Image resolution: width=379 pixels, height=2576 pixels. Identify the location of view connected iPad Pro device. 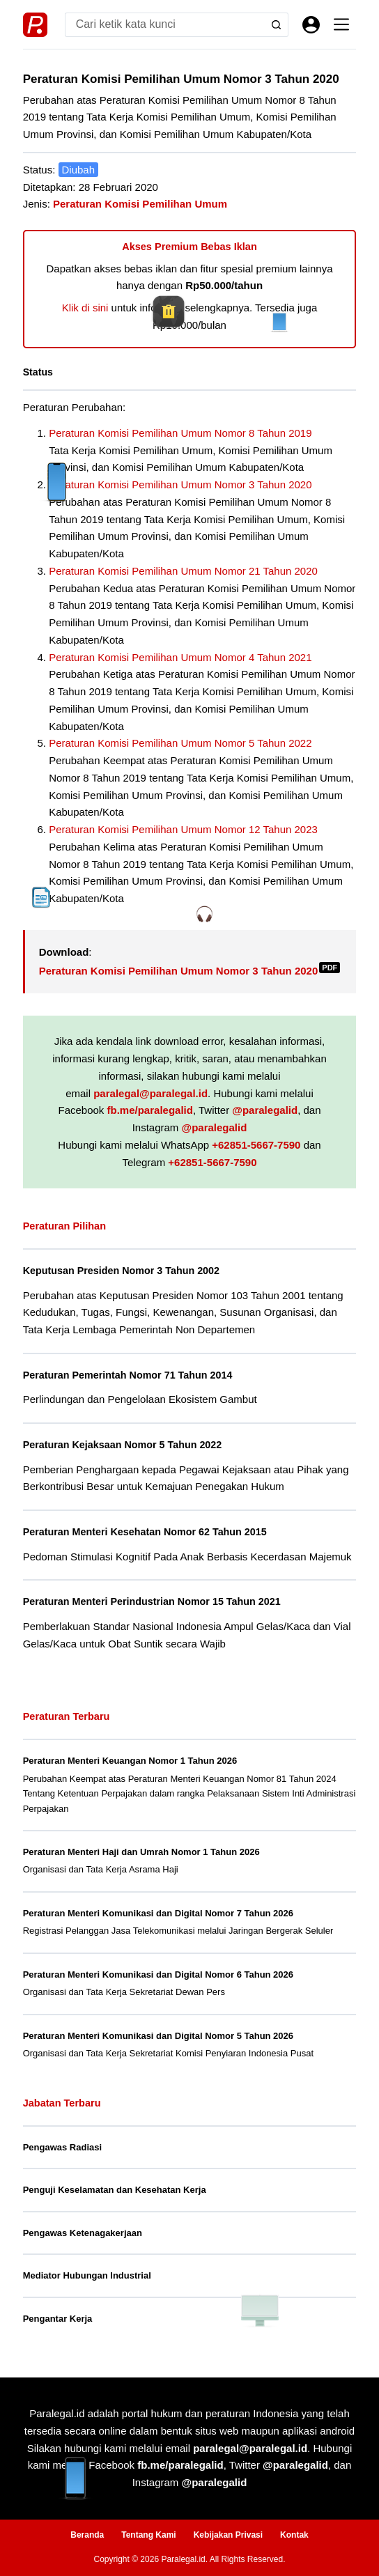
(279, 322).